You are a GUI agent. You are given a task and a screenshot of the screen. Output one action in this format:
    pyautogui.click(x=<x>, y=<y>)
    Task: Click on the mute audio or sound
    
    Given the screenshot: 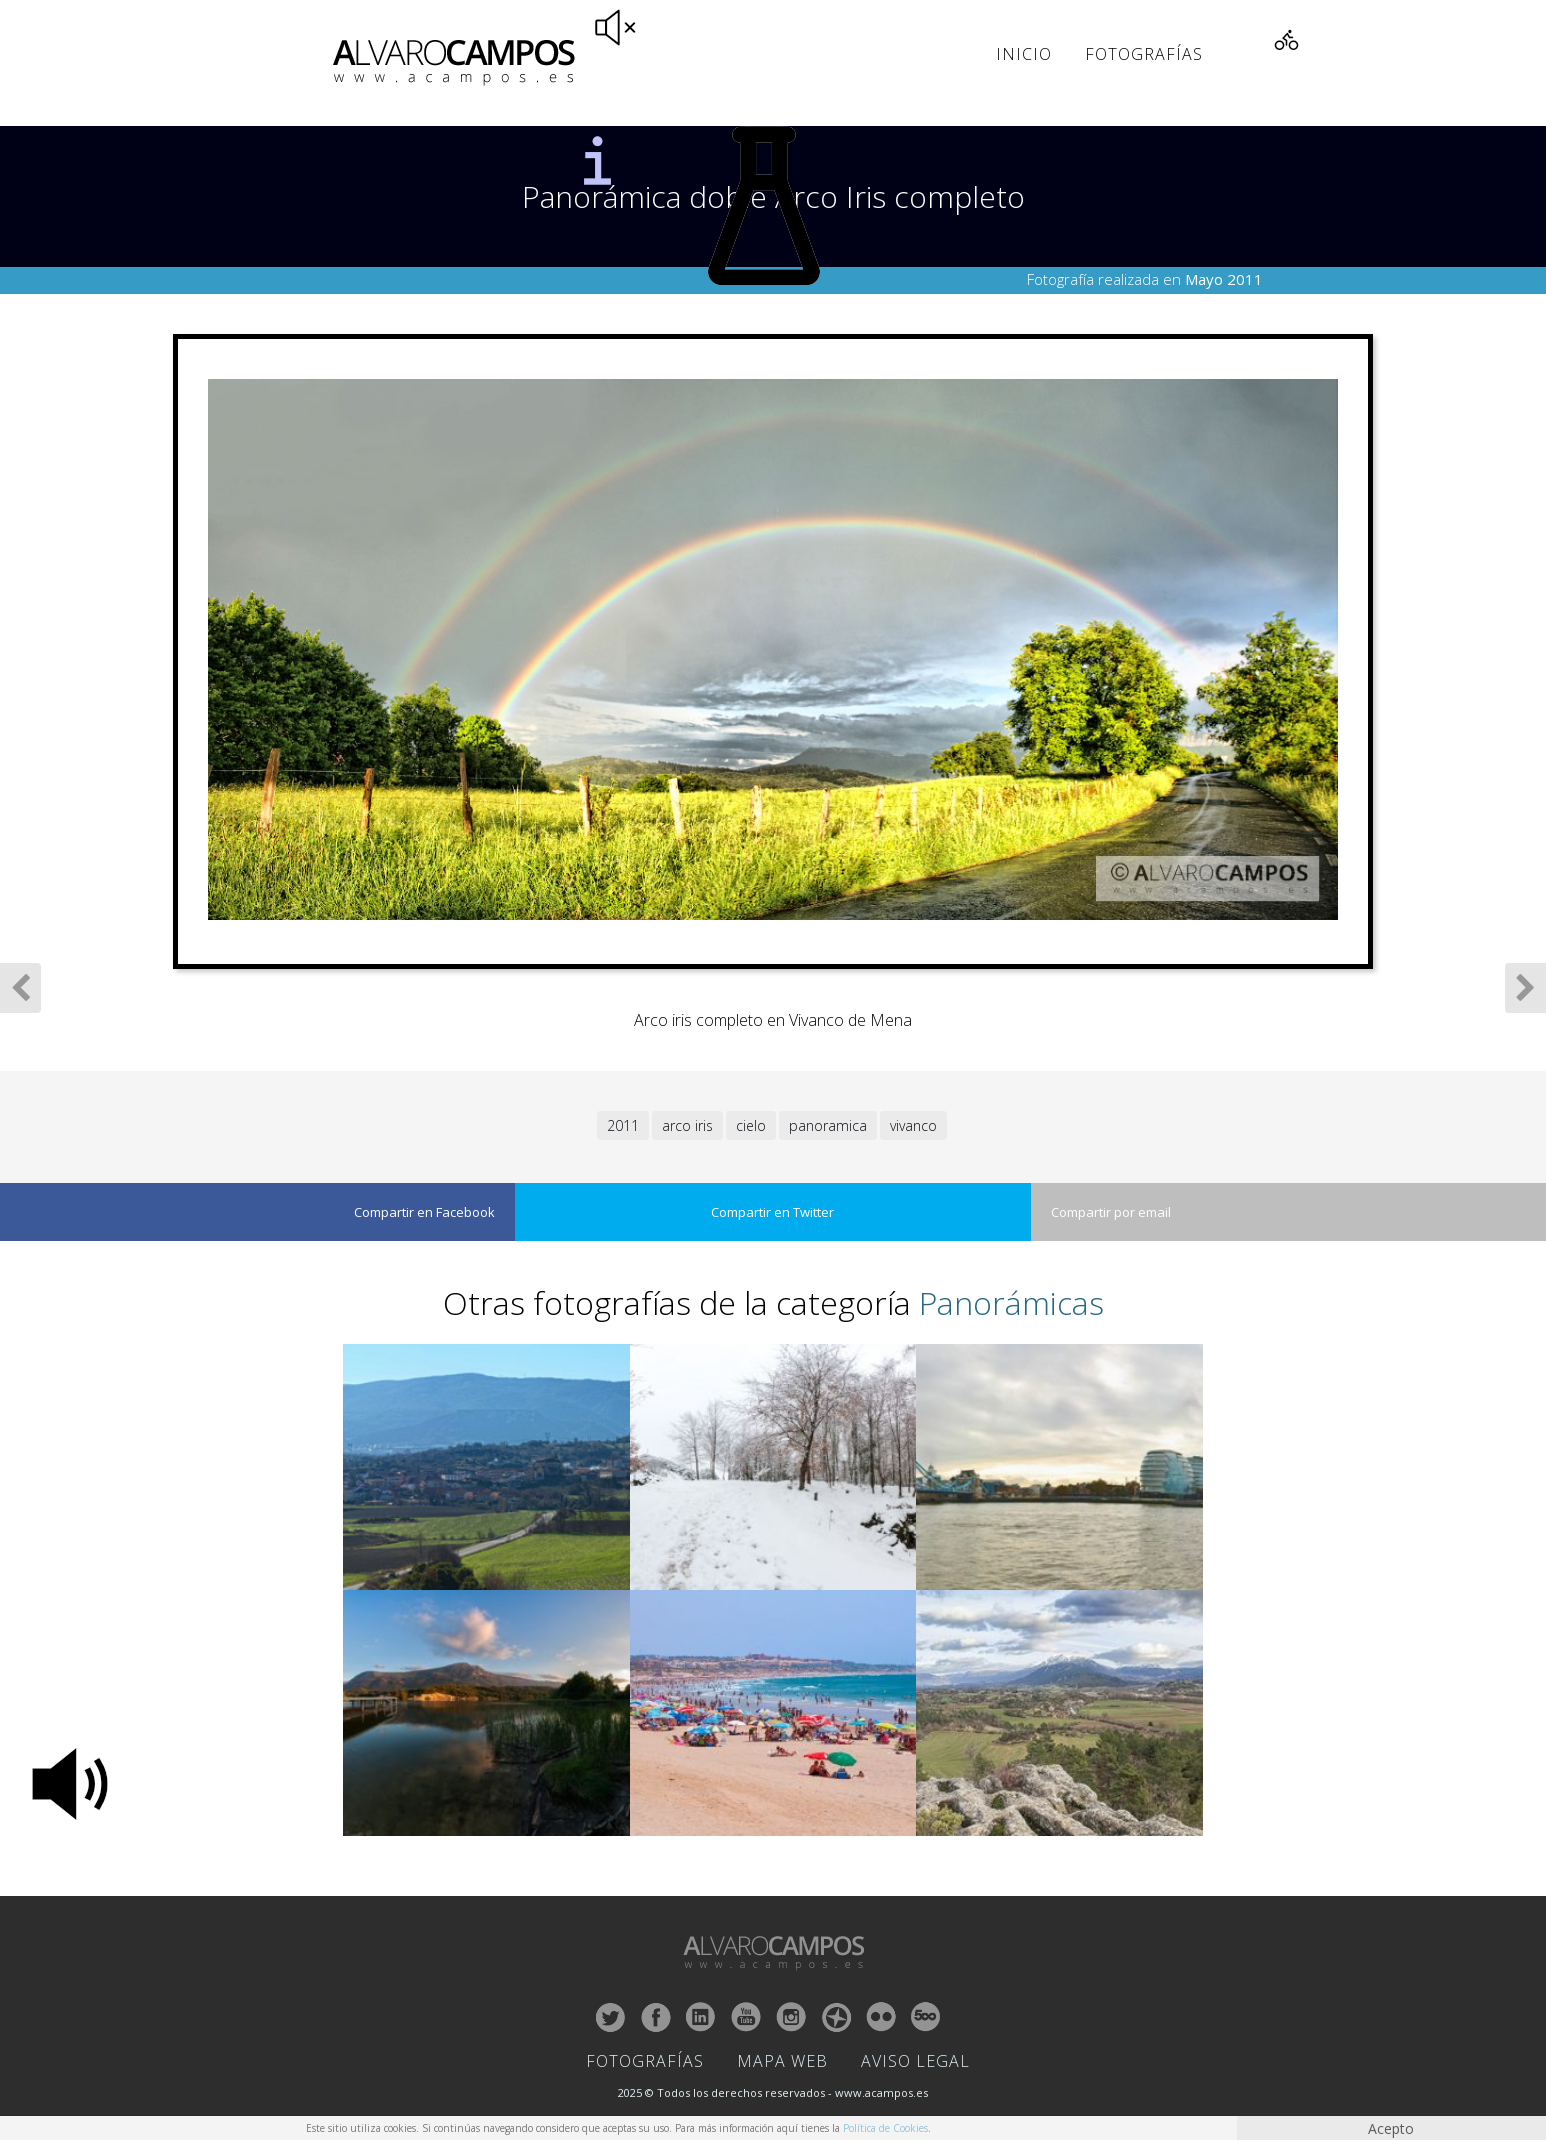 What is the action you would take?
    pyautogui.click(x=614, y=27)
    